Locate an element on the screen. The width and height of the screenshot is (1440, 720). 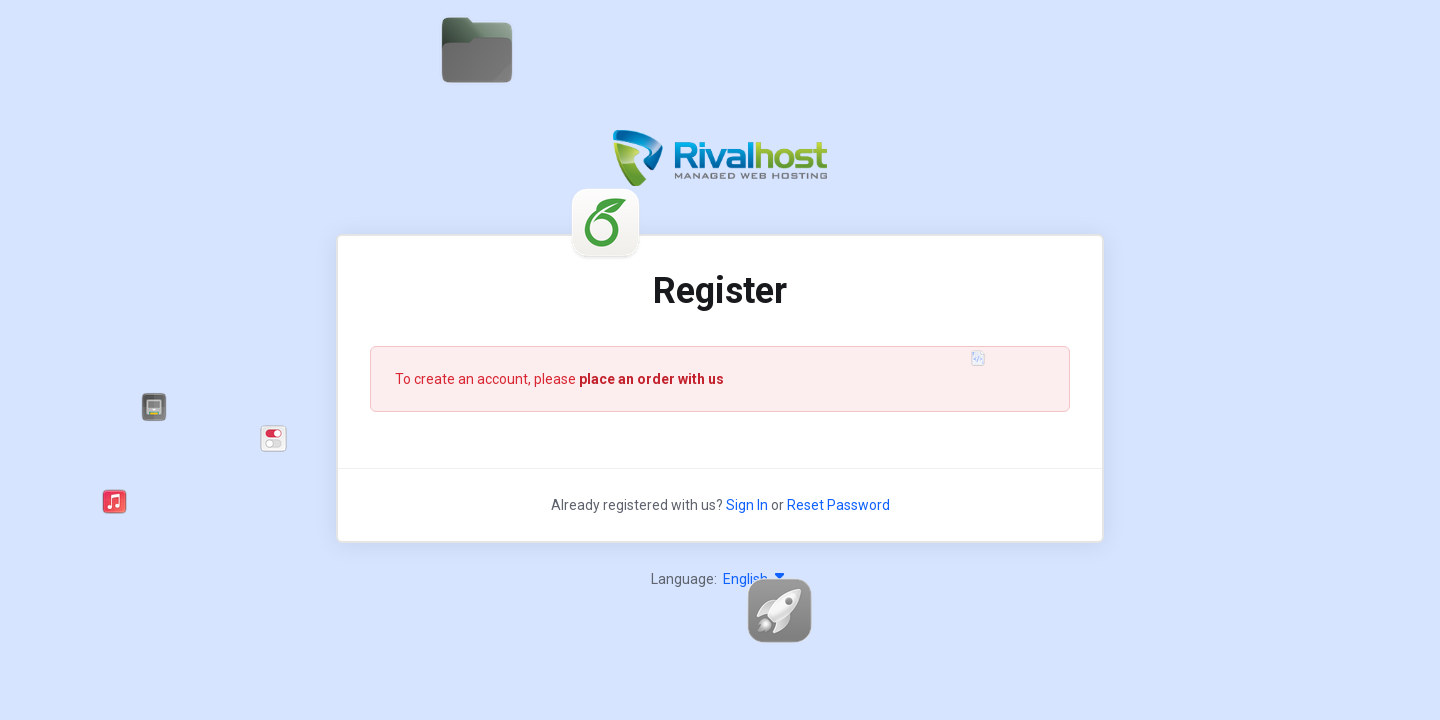
open the gnome music app is located at coordinates (114, 501).